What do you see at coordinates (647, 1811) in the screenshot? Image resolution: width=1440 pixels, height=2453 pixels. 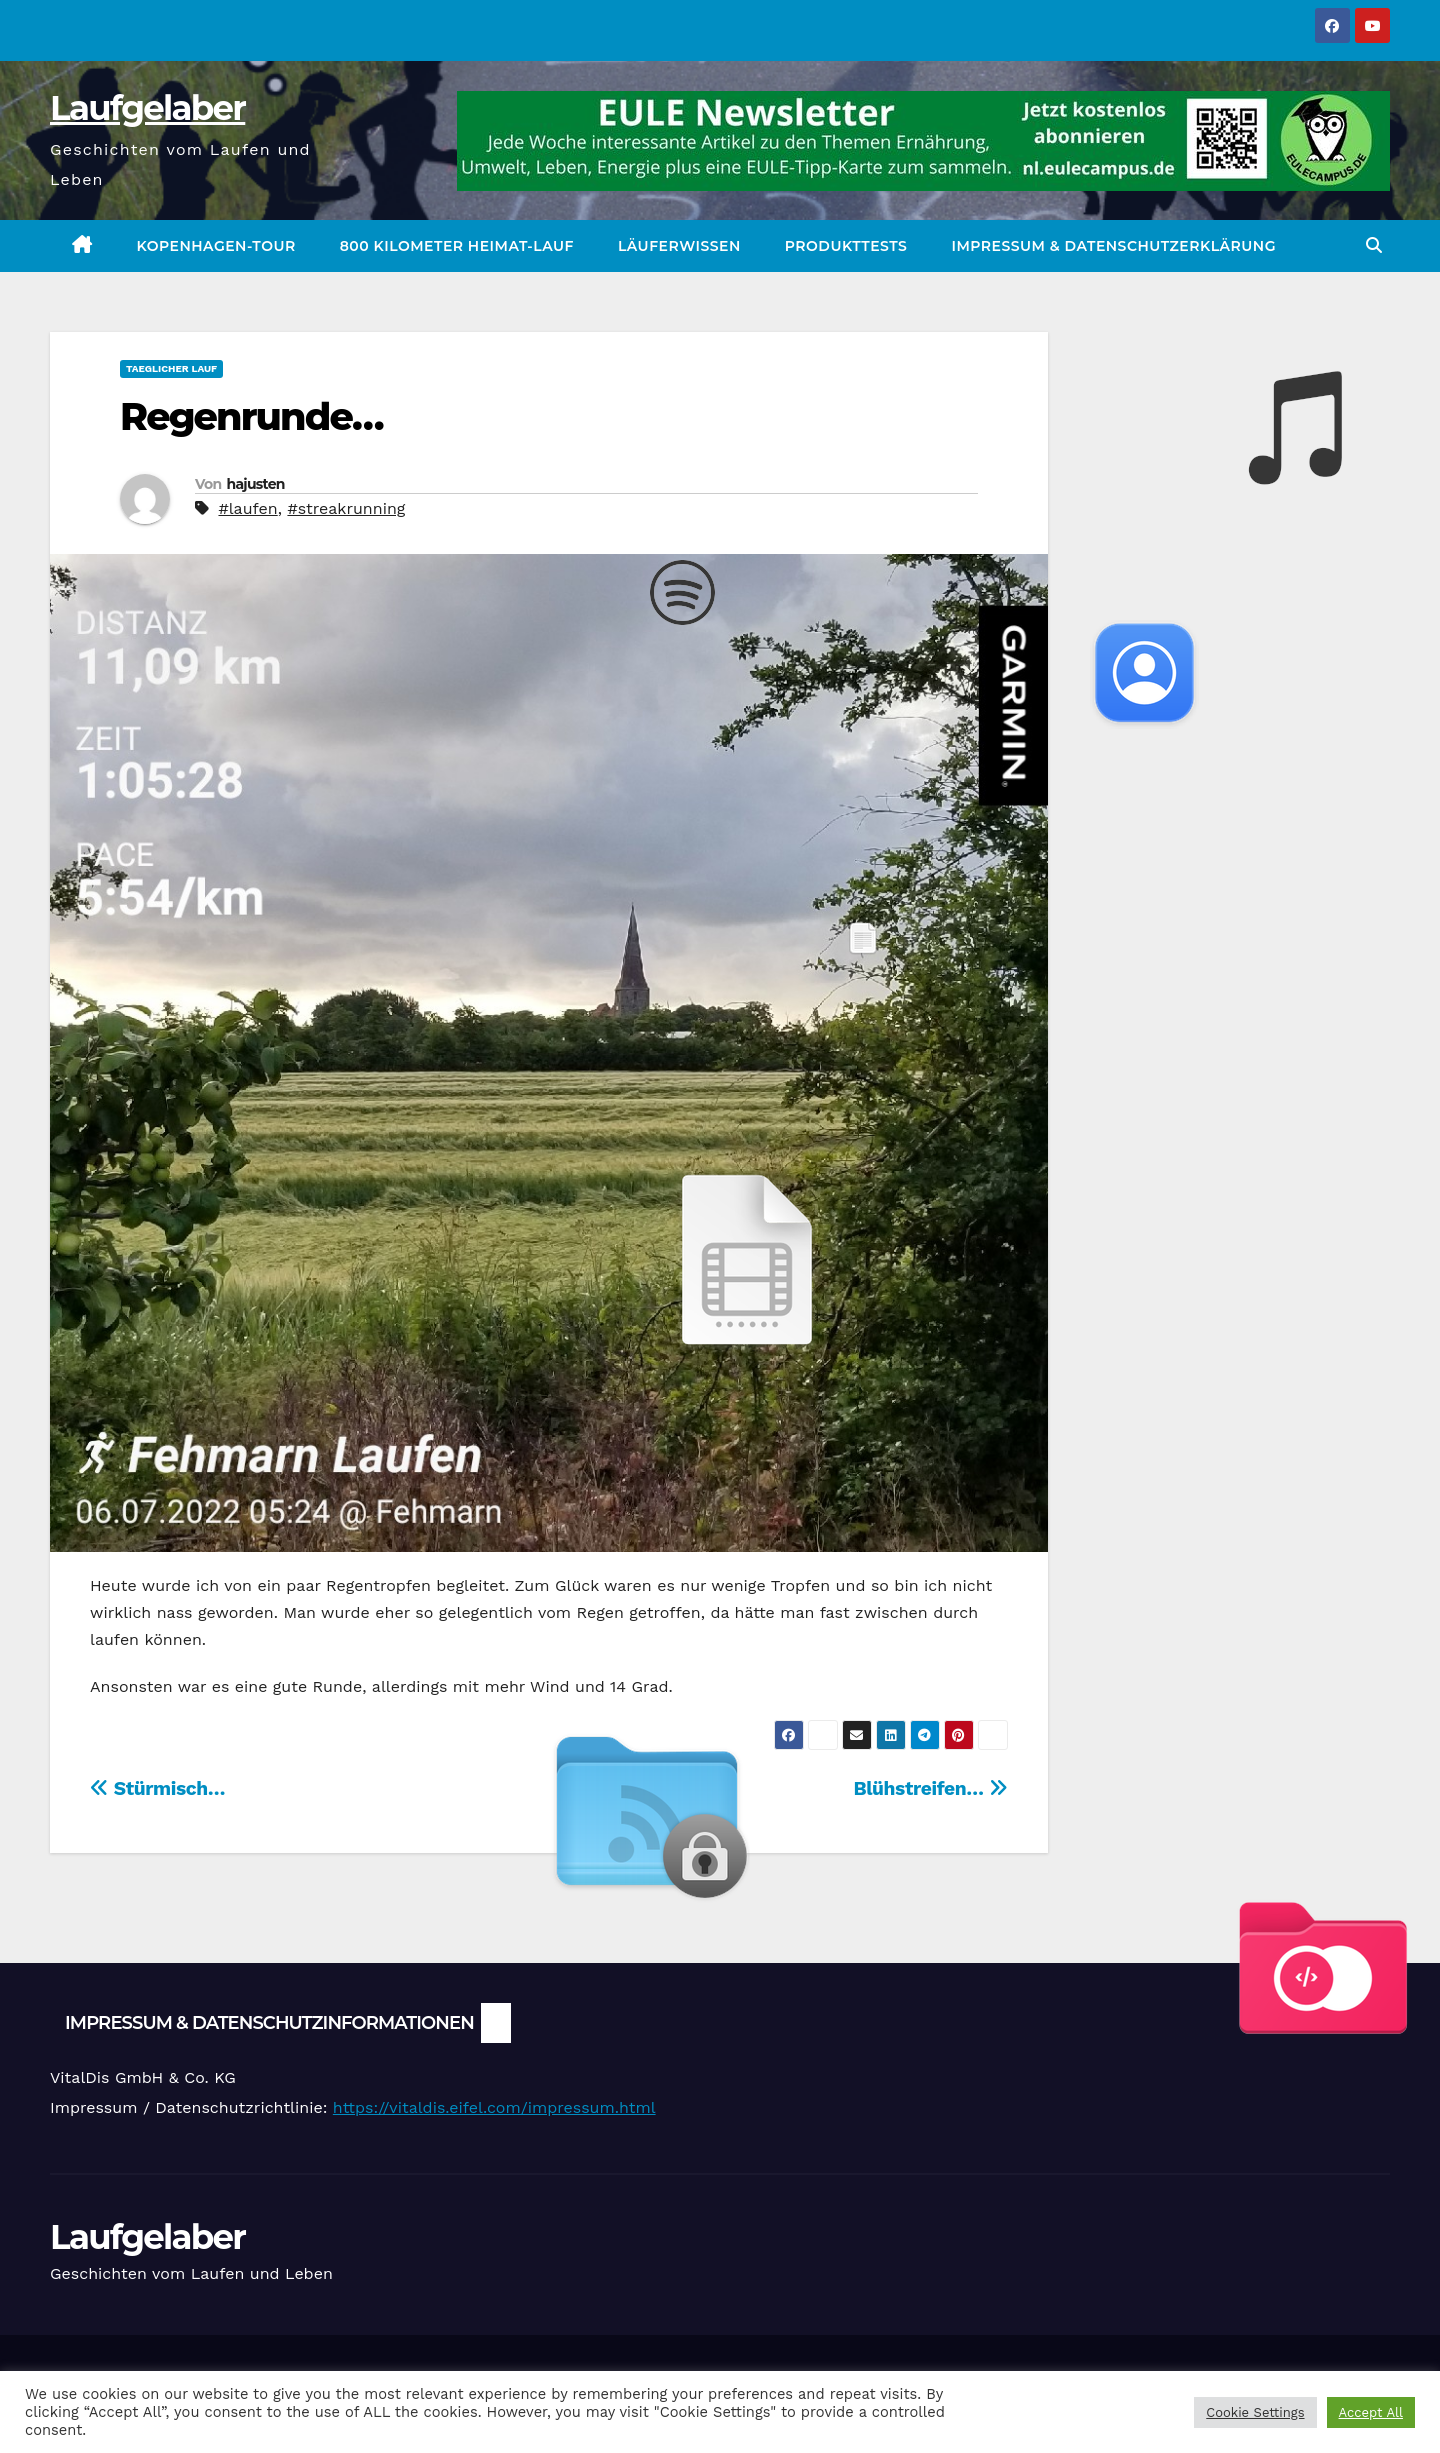 I see `open securefx secure file transfer application` at bounding box center [647, 1811].